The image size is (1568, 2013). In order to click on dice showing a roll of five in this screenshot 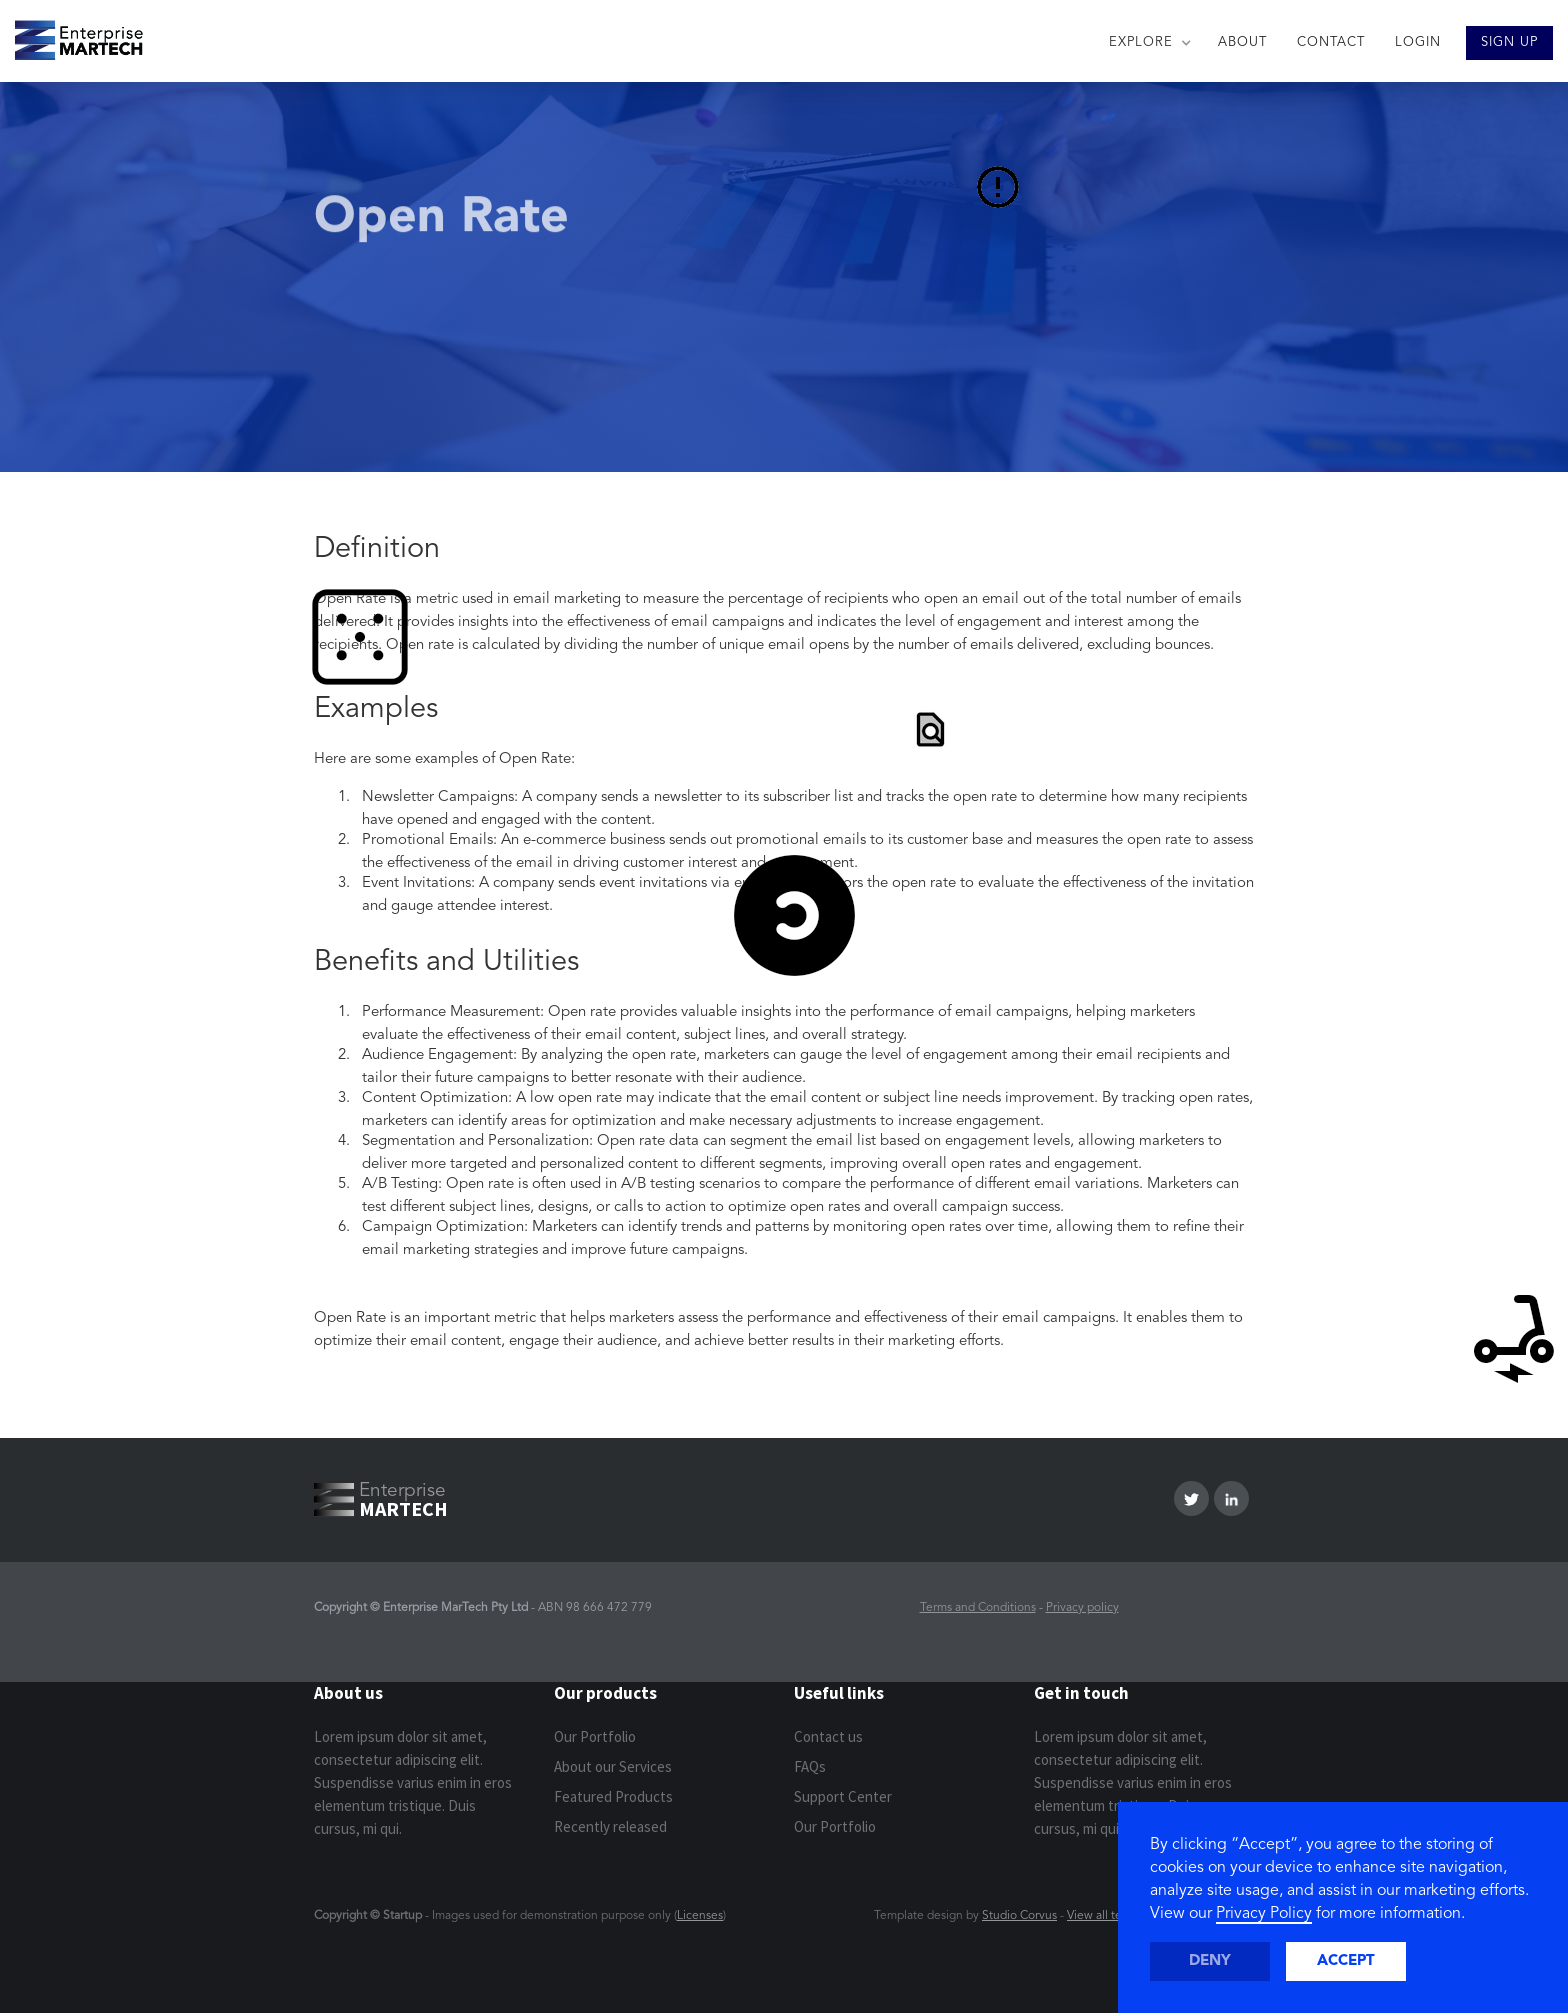, I will do `click(360, 637)`.